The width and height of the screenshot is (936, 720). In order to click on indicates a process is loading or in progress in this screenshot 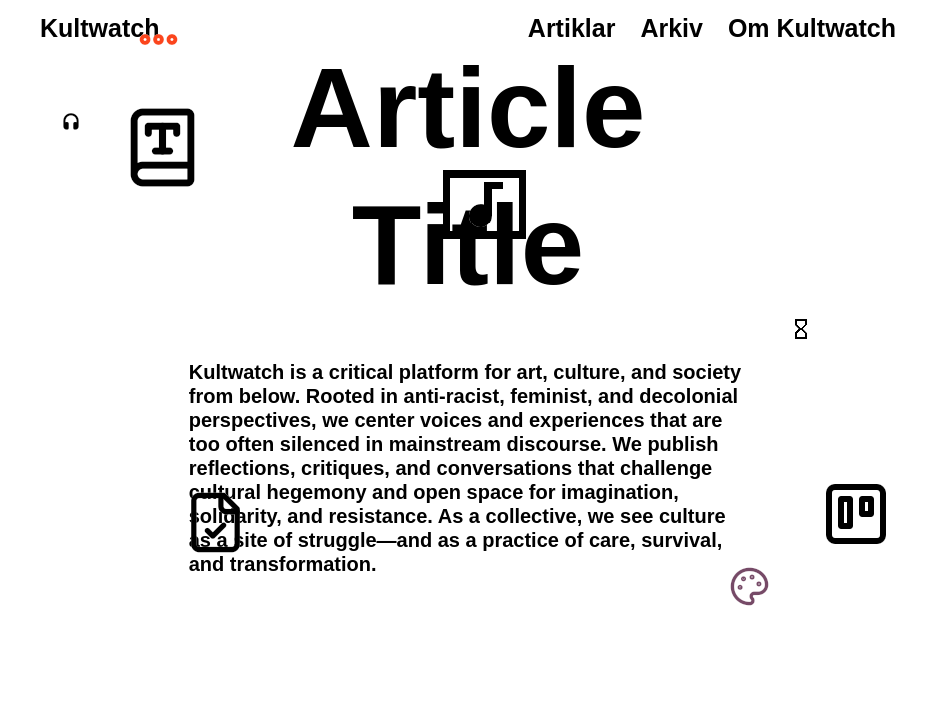, I will do `click(801, 329)`.